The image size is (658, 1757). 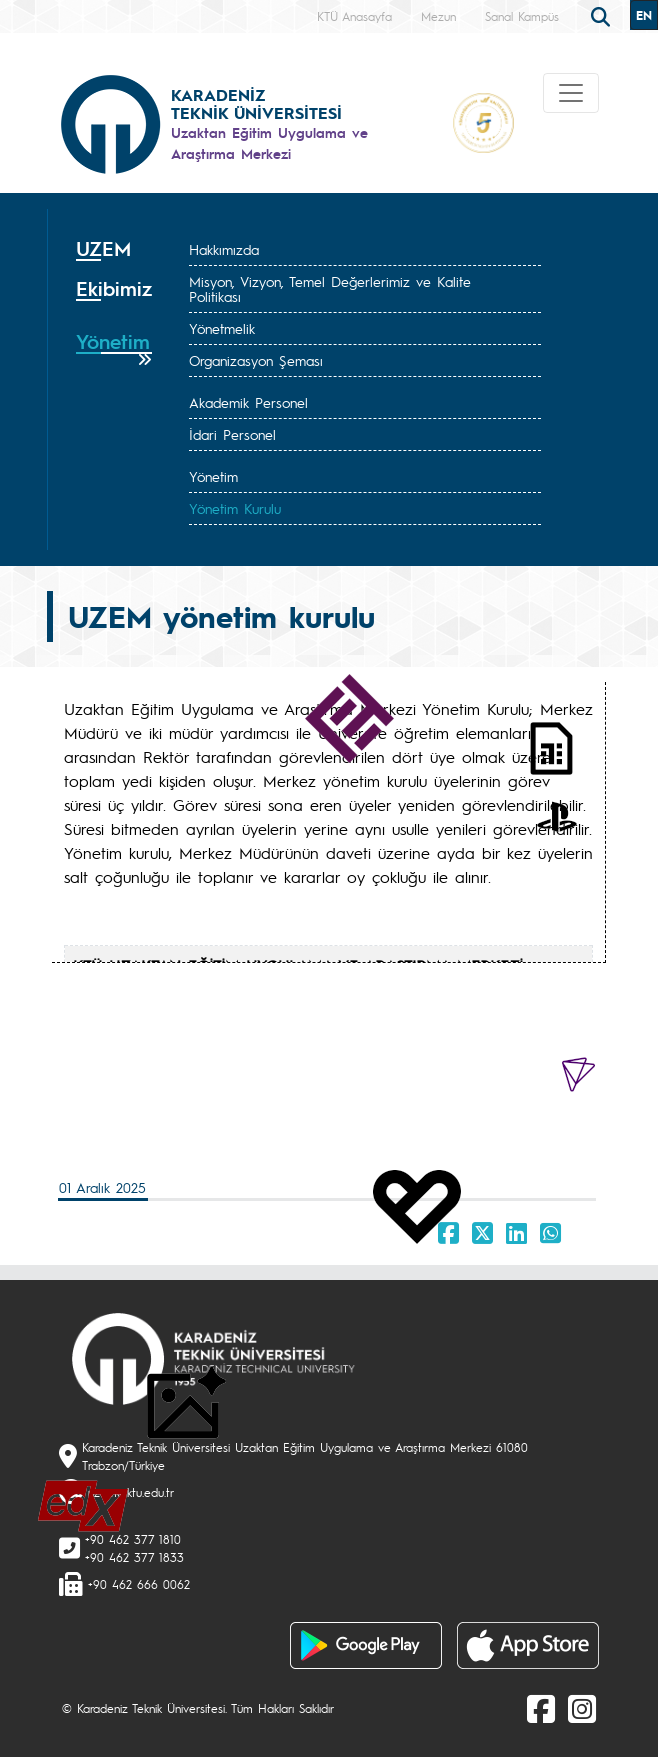 I want to click on open Google Fit app, so click(x=417, y=1207).